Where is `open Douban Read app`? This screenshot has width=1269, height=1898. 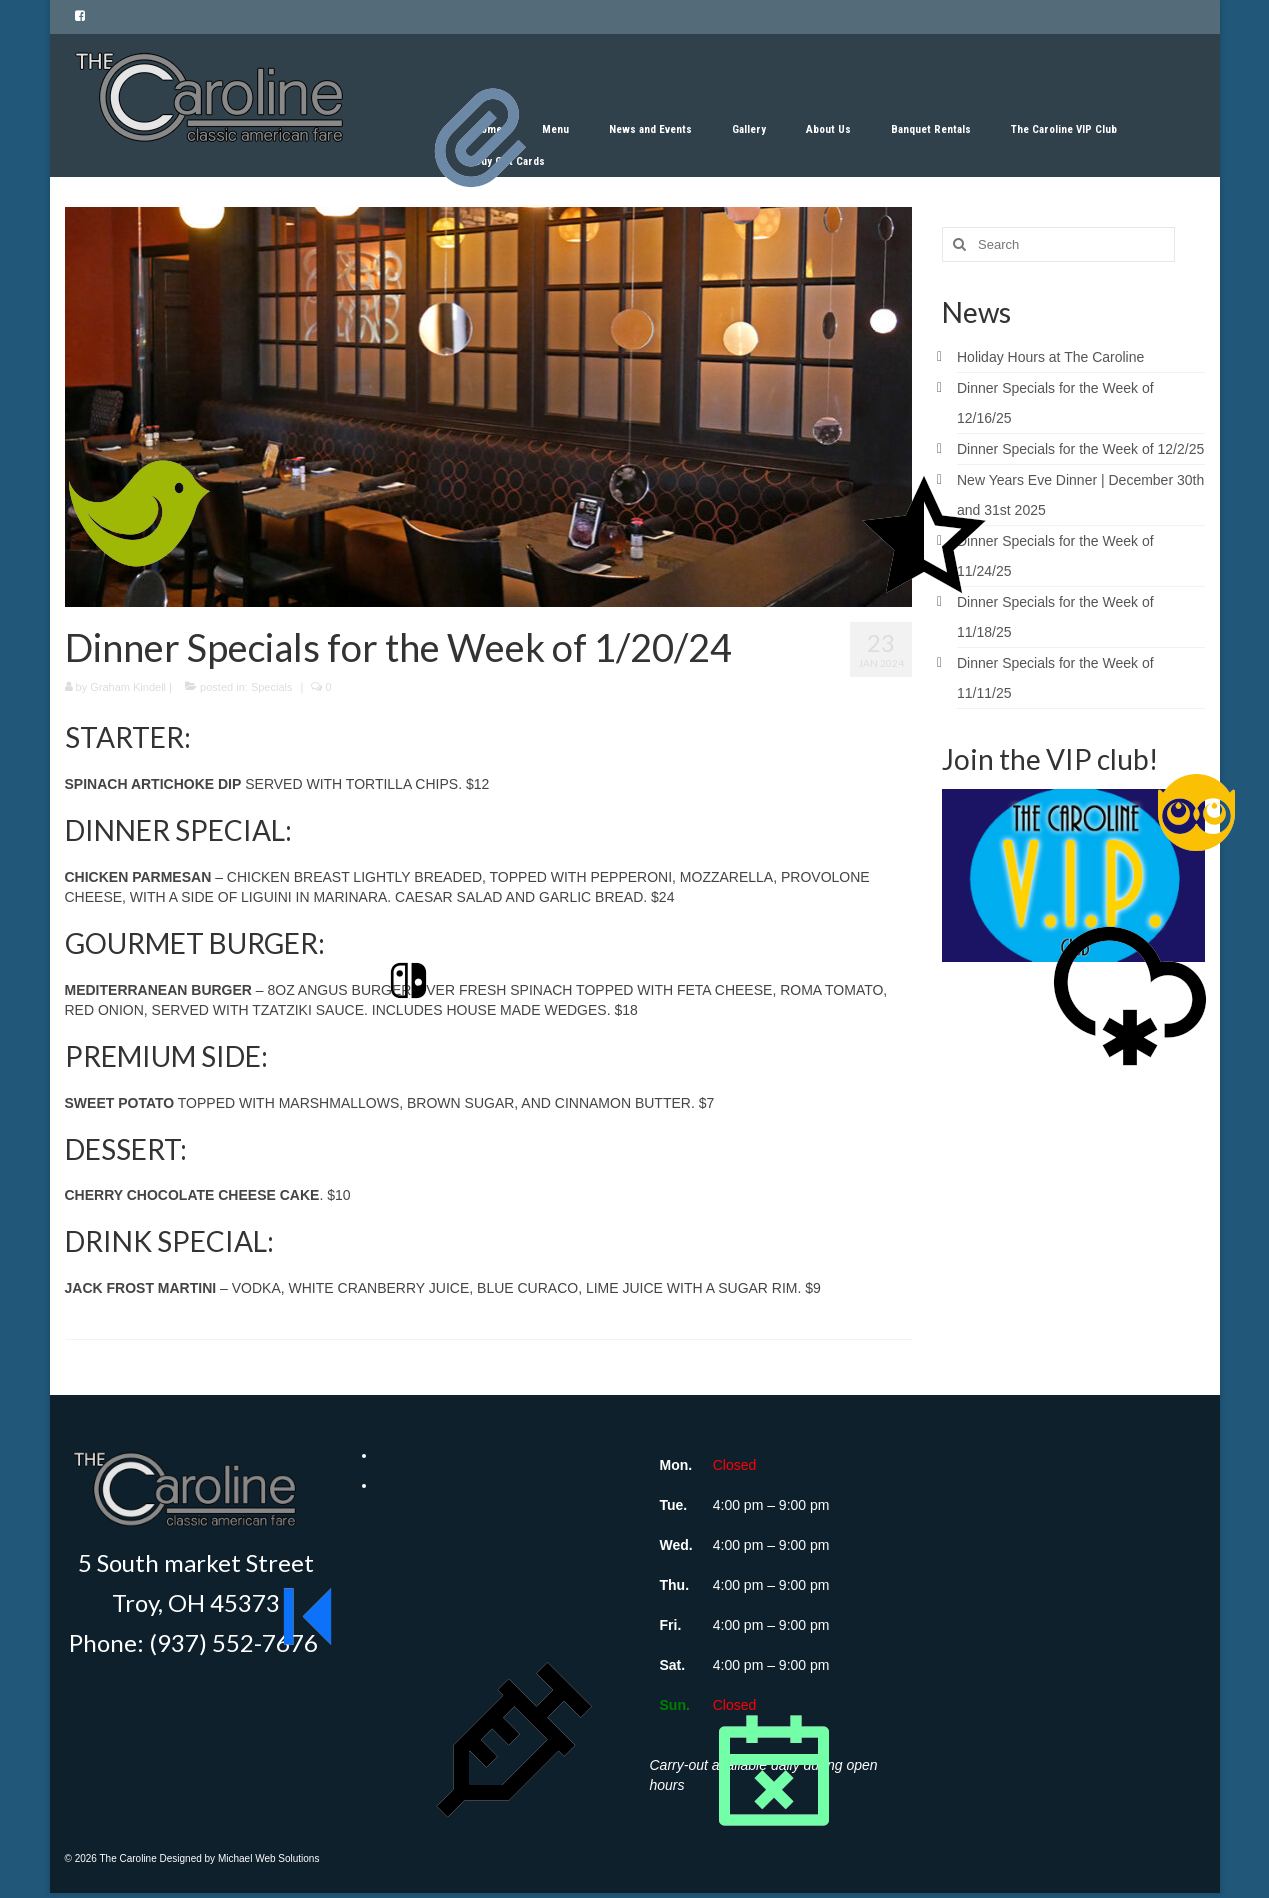 open Douban Read app is located at coordinates (139, 513).